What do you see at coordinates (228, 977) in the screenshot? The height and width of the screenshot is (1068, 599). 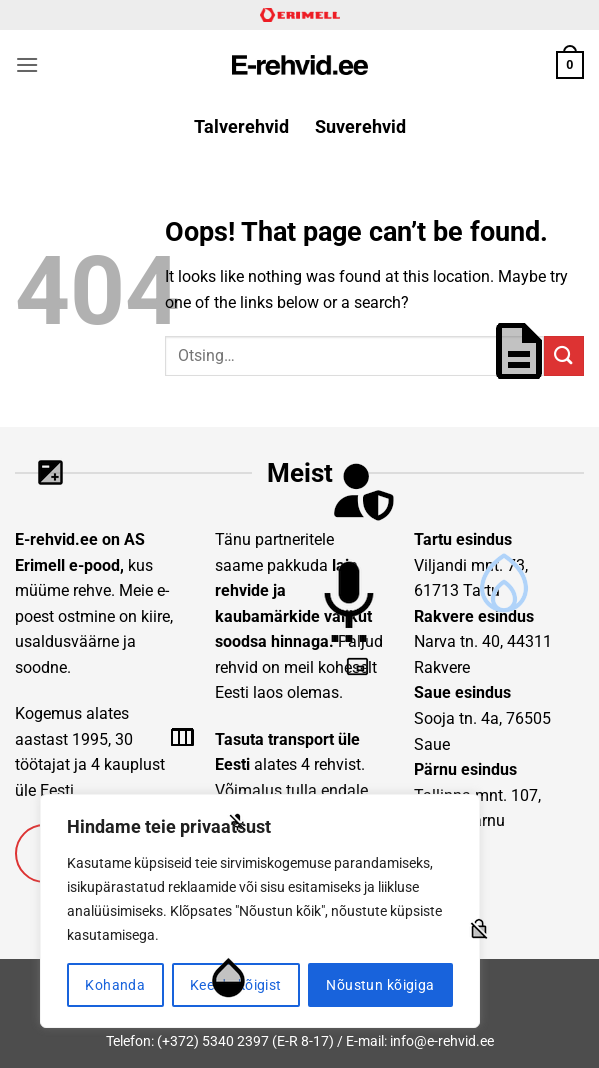 I see `adjust opacity or transparency settings` at bounding box center [228, 977].